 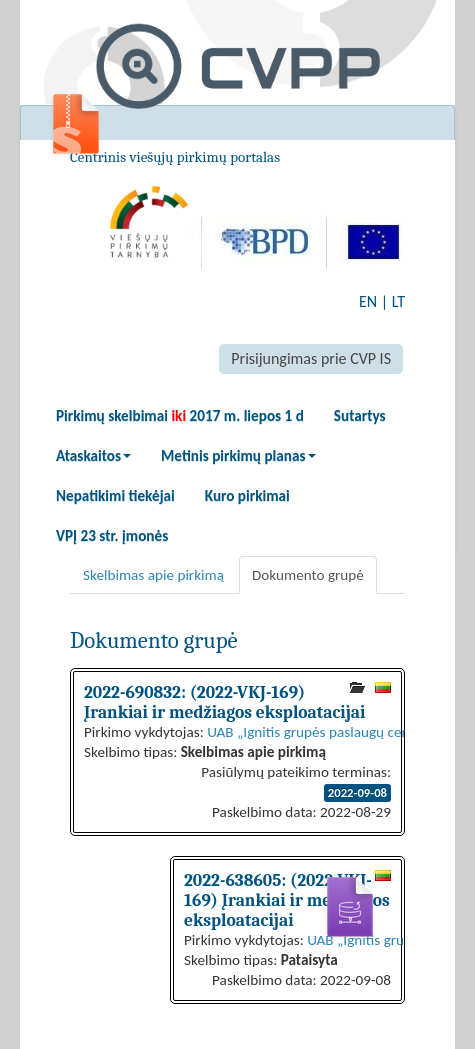 What do you see at coordinates (350, 908) in the screenshot?
I see `kexi database project shortcut file` at bounding box center [350, 908].